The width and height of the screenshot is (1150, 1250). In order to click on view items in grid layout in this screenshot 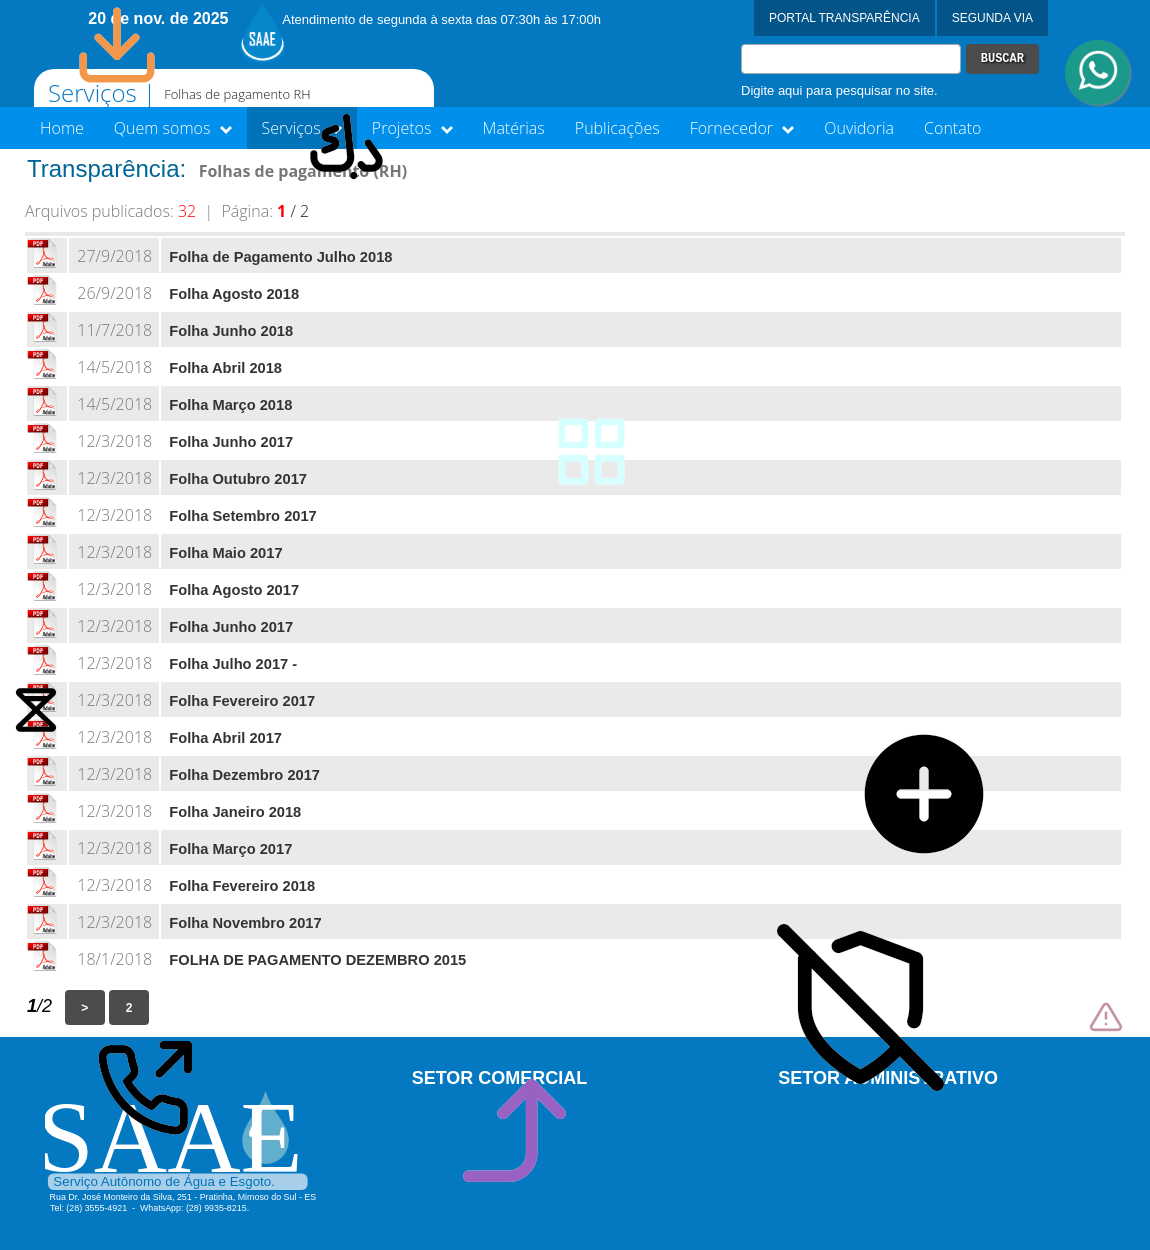, I will do `click(591, 451)`.